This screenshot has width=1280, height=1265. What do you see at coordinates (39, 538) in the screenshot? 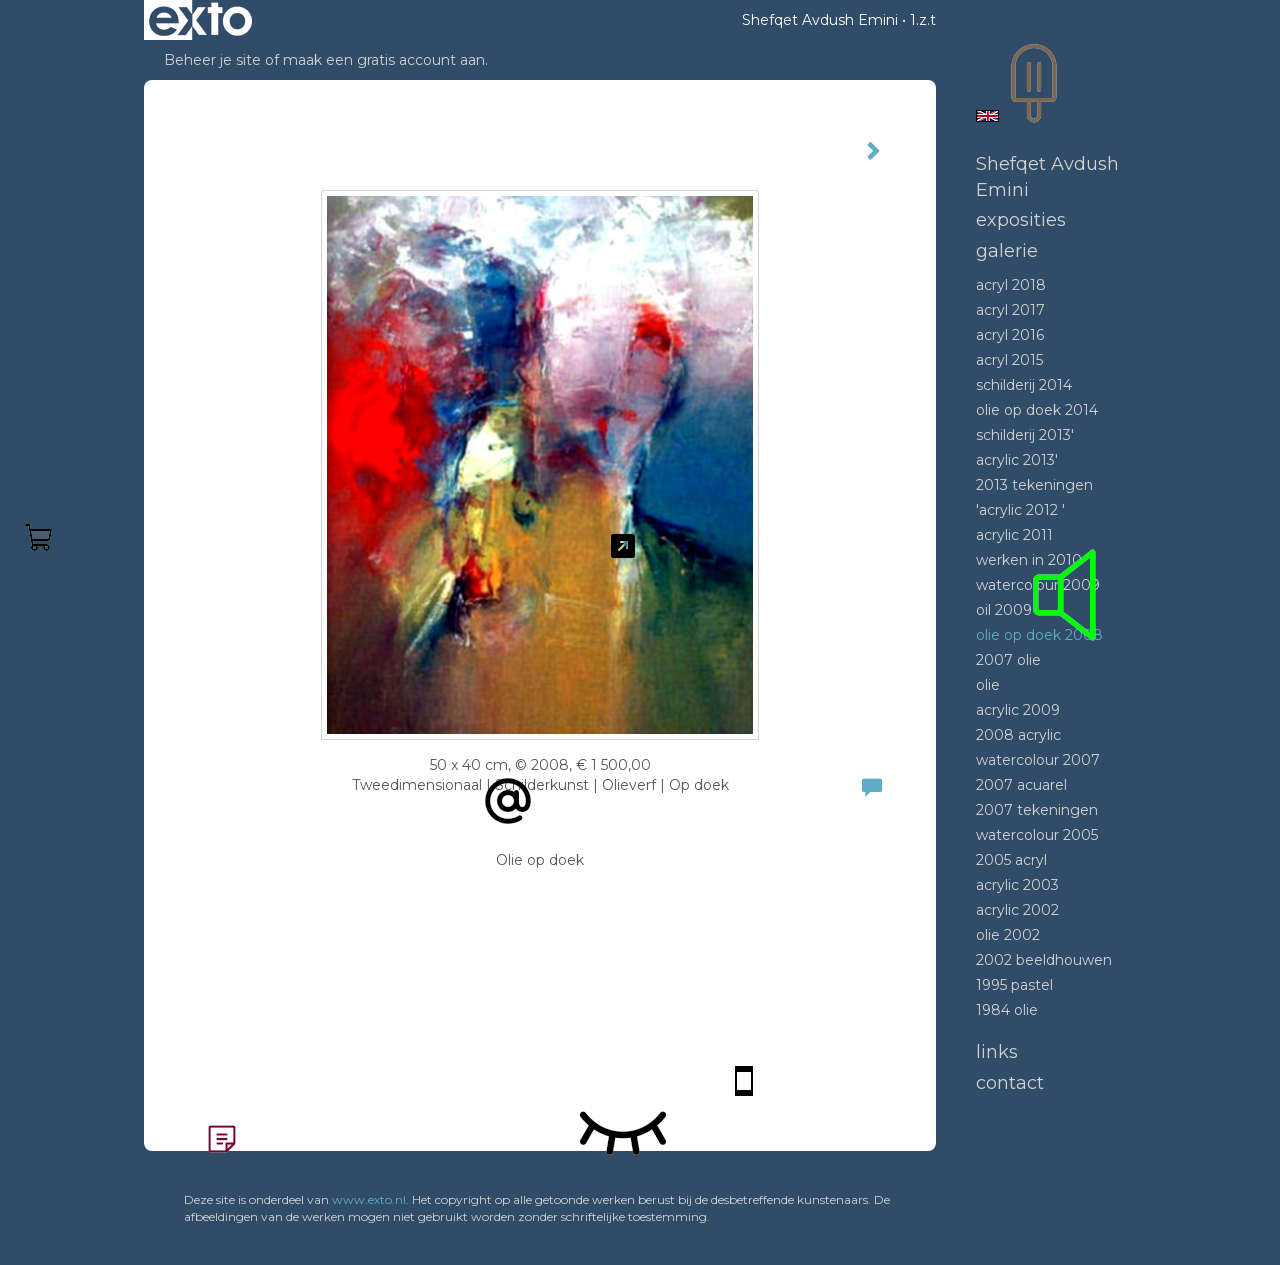
I see `view your shopping cart` at bounding box center [39, 538].